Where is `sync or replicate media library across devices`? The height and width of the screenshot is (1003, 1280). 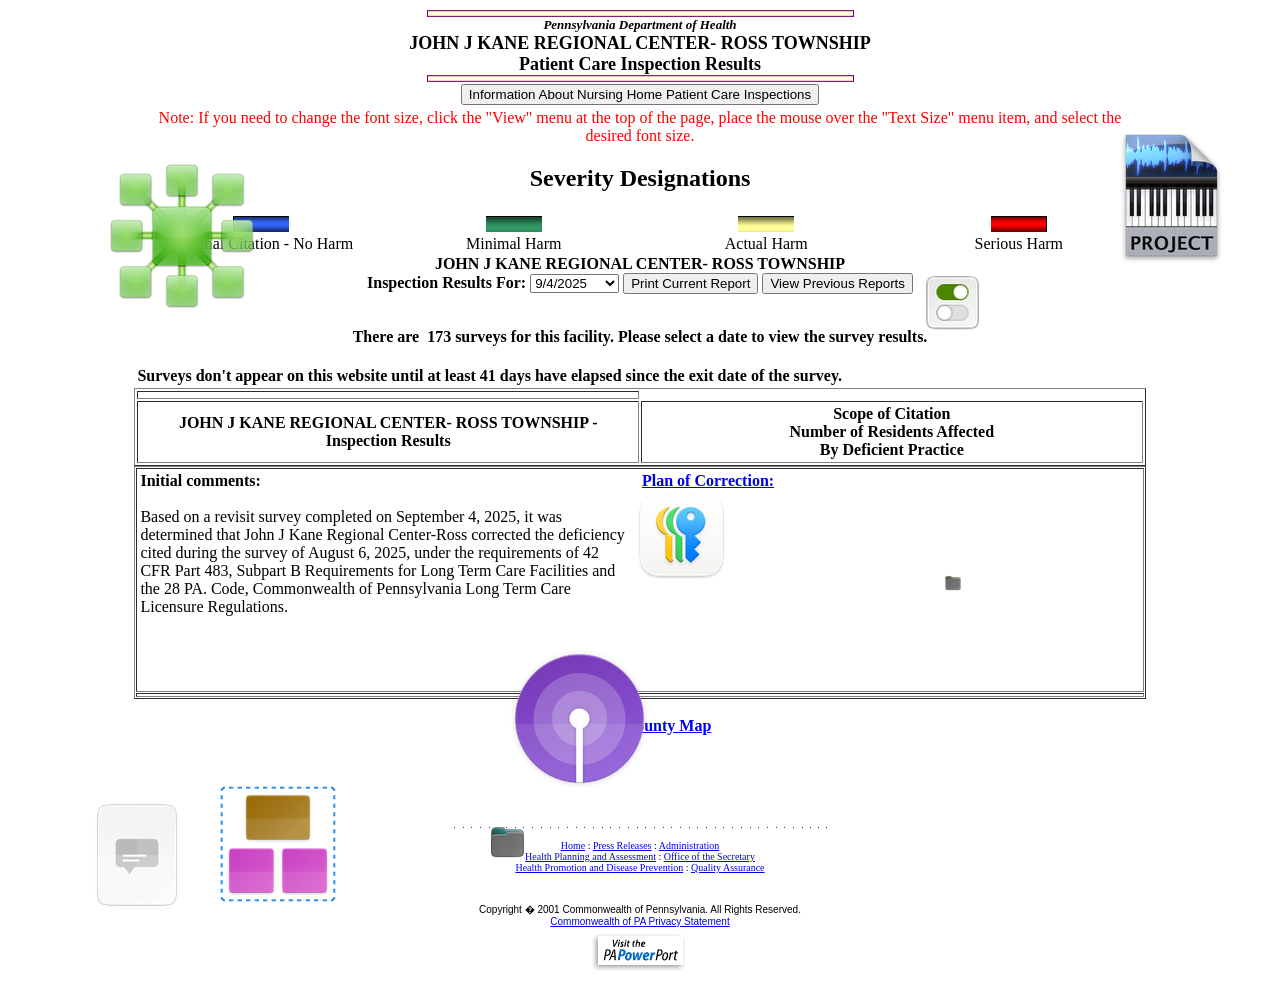
sync or replicate media library across devices is located at coordinates (182, 236).